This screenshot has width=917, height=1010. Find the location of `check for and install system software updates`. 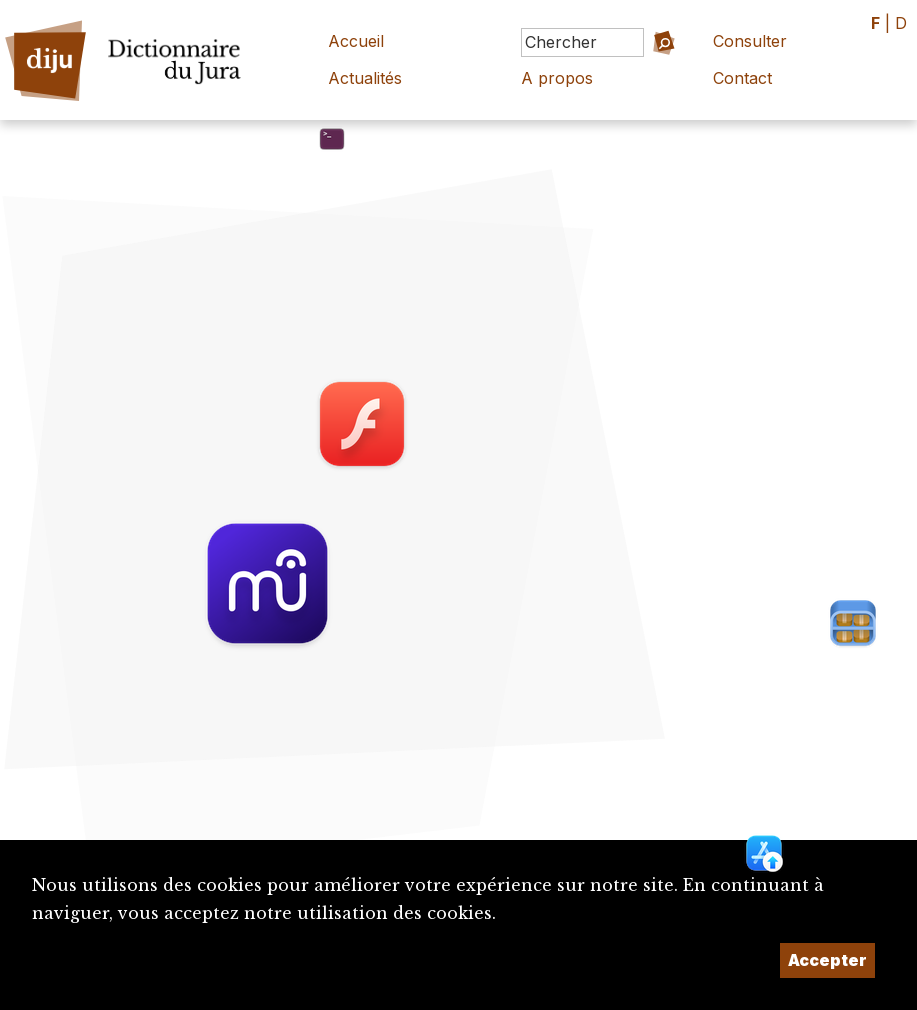

check for and install system software updates is located at coordinates (764, 853).